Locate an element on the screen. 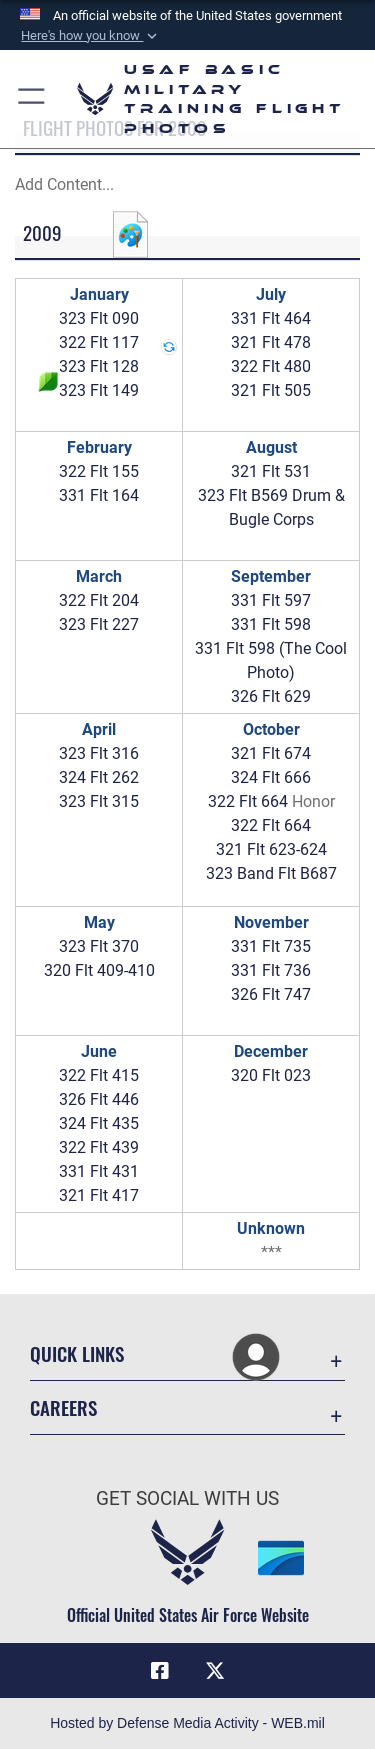 This screenshot has width=375, height=1749. open the sustainability app is located at coordinates (48, 381).